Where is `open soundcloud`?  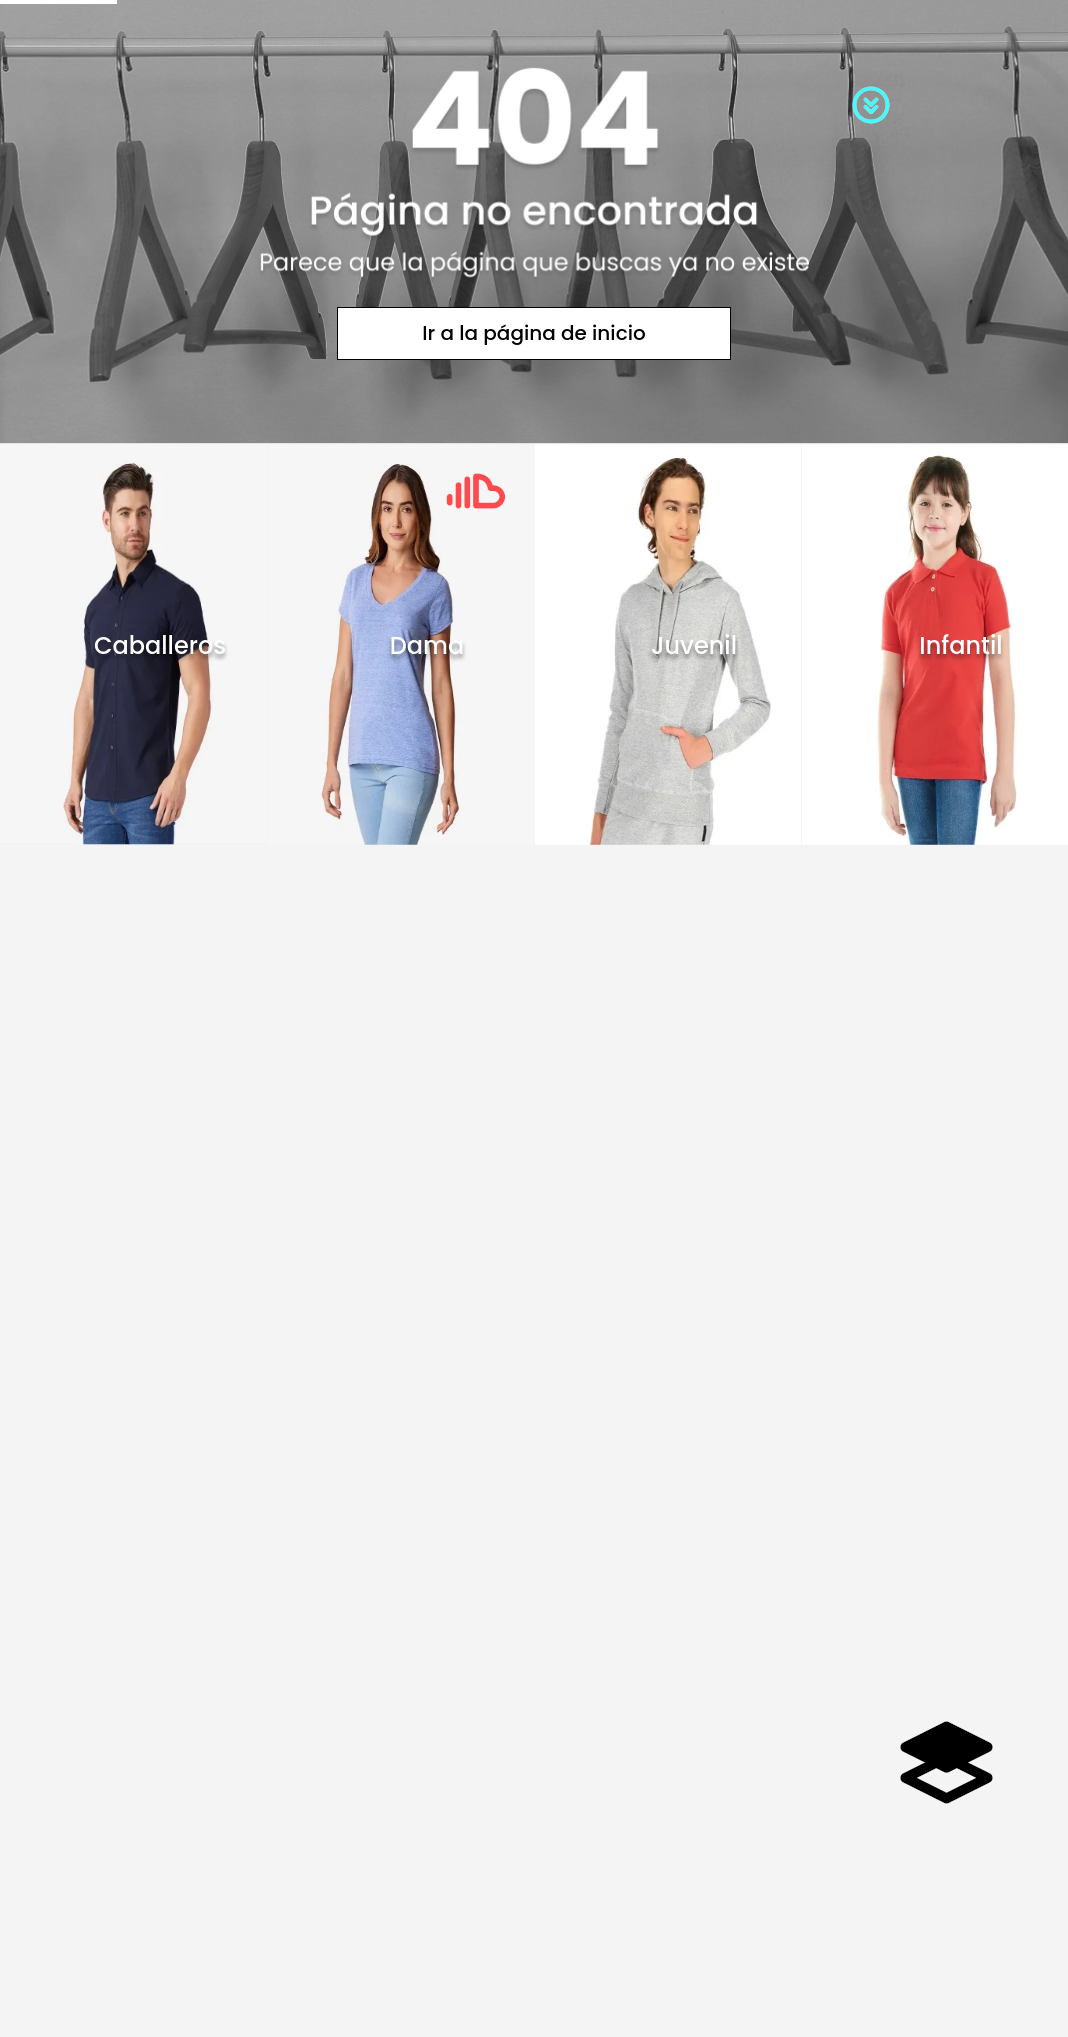
open soundcloud is located at coordinates (476, 491).